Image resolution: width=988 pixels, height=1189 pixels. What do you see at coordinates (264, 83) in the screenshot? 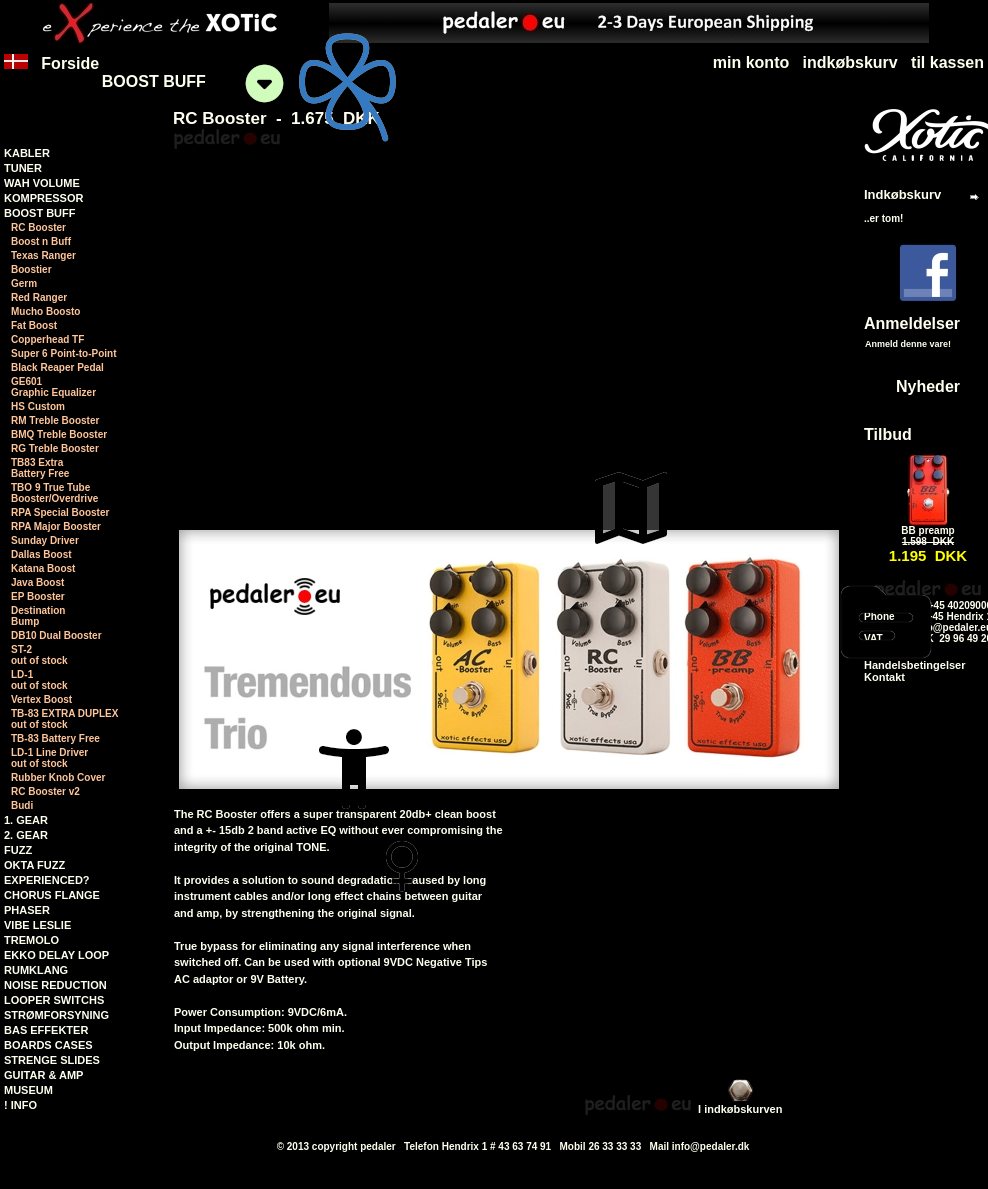
I see `expand dropdown menu` at bounding box center [264, 83].